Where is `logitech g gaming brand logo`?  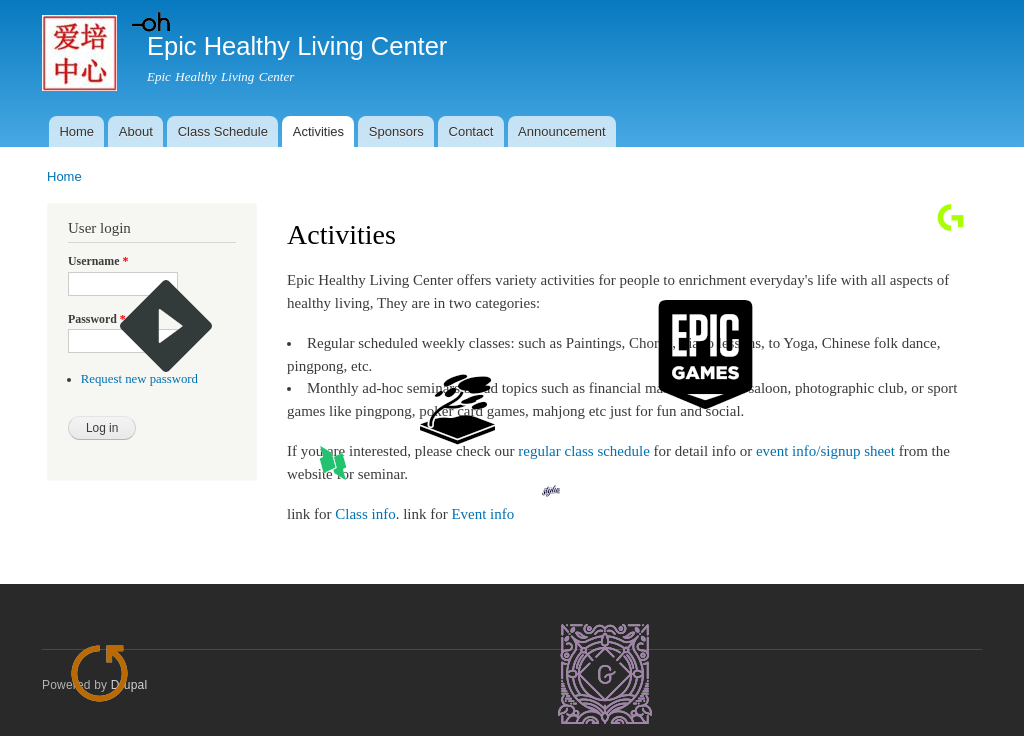 logitech g gaming brand logo is located at coordinates (950, 217).